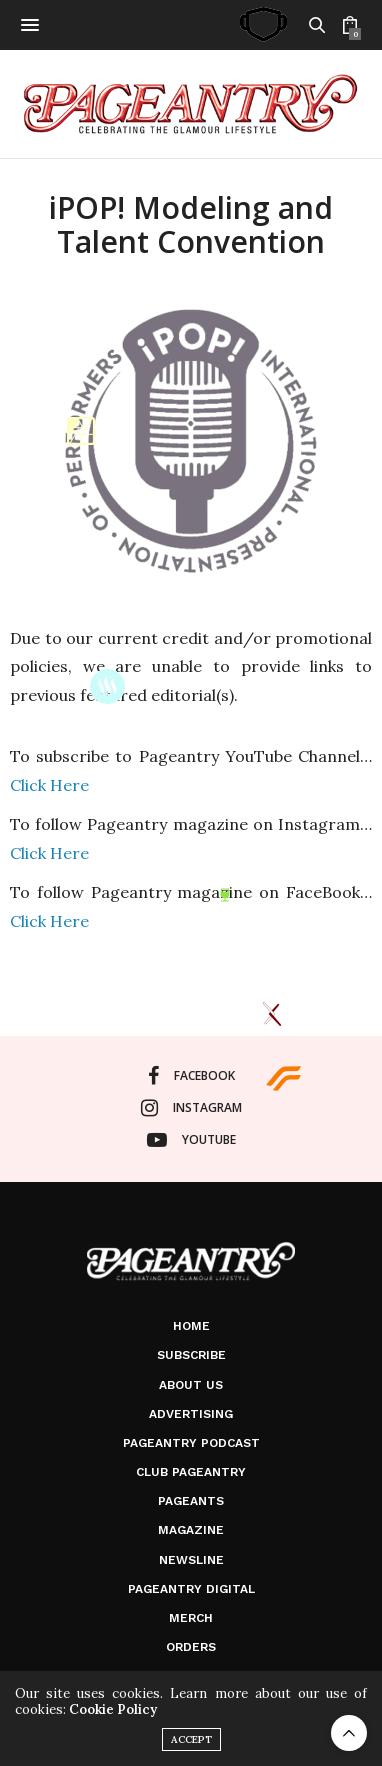  What do you see at coordinates (263, 24) in the screenshot?
I see `indicates face mask required` at bounding box center [263, 24].